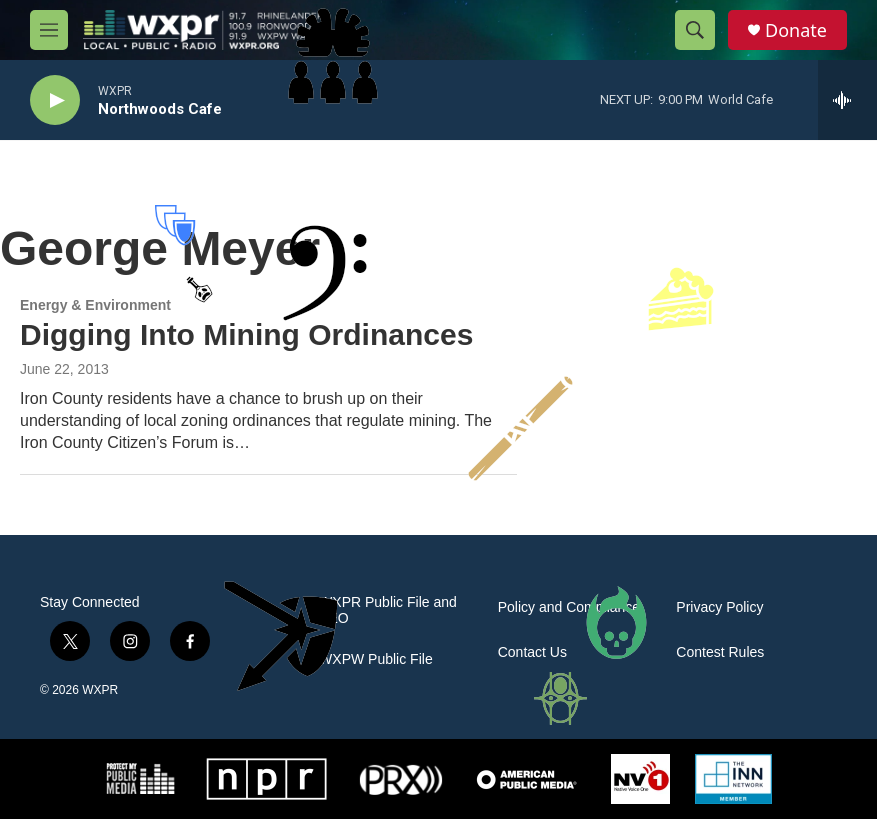 The height and width of the screenshot is (819, 877). I want to click on indicates damage reflection or counterattack ability, so click(281, 638).